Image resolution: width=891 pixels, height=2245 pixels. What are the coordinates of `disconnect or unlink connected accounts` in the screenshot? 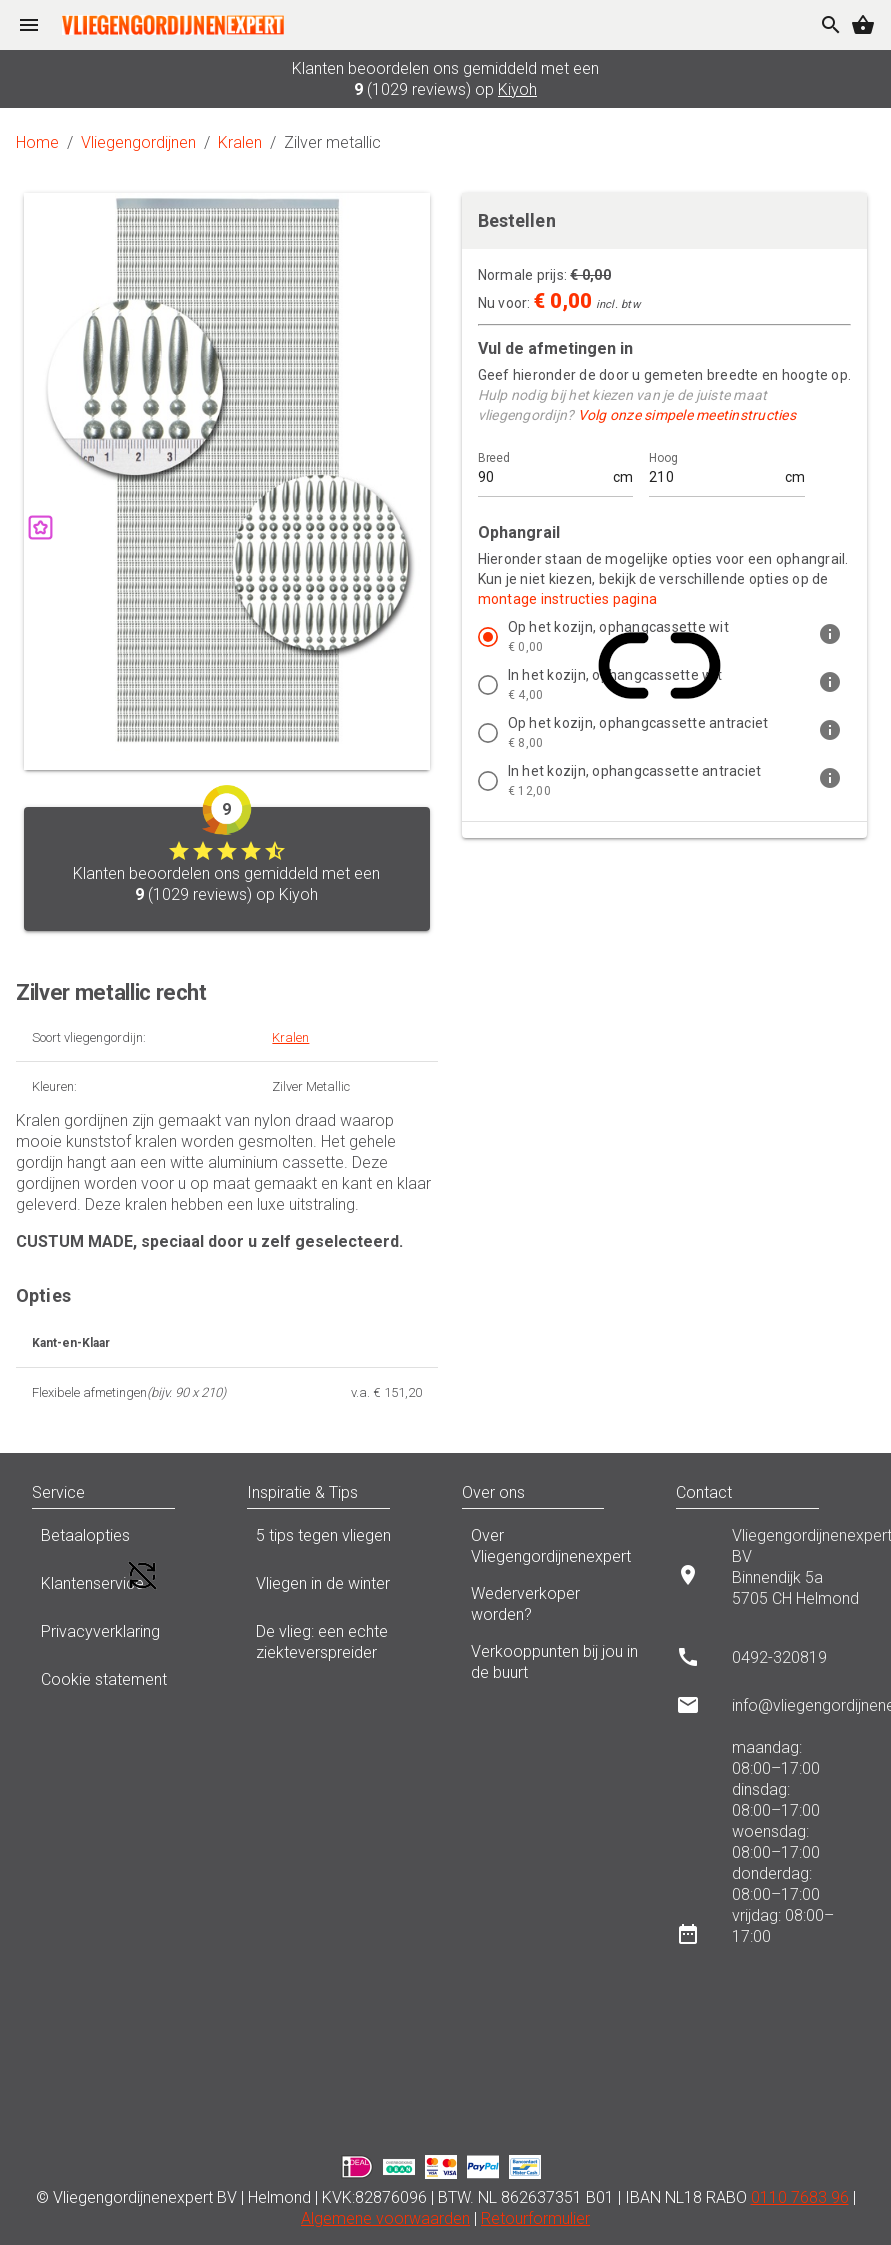 It's located at (659, 665).